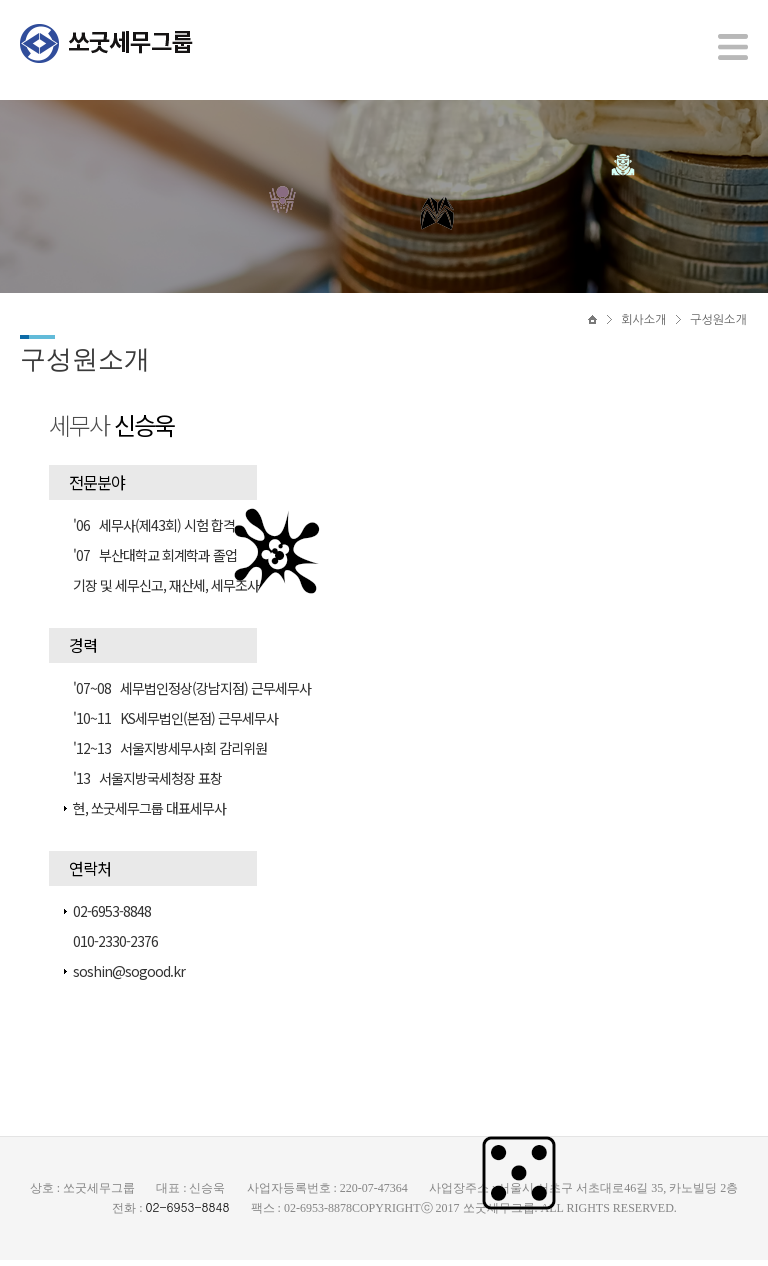 The height and width of the screenshot is (1266, 768). I want to click on roll the dice or take a random action, so click(519, 1173).